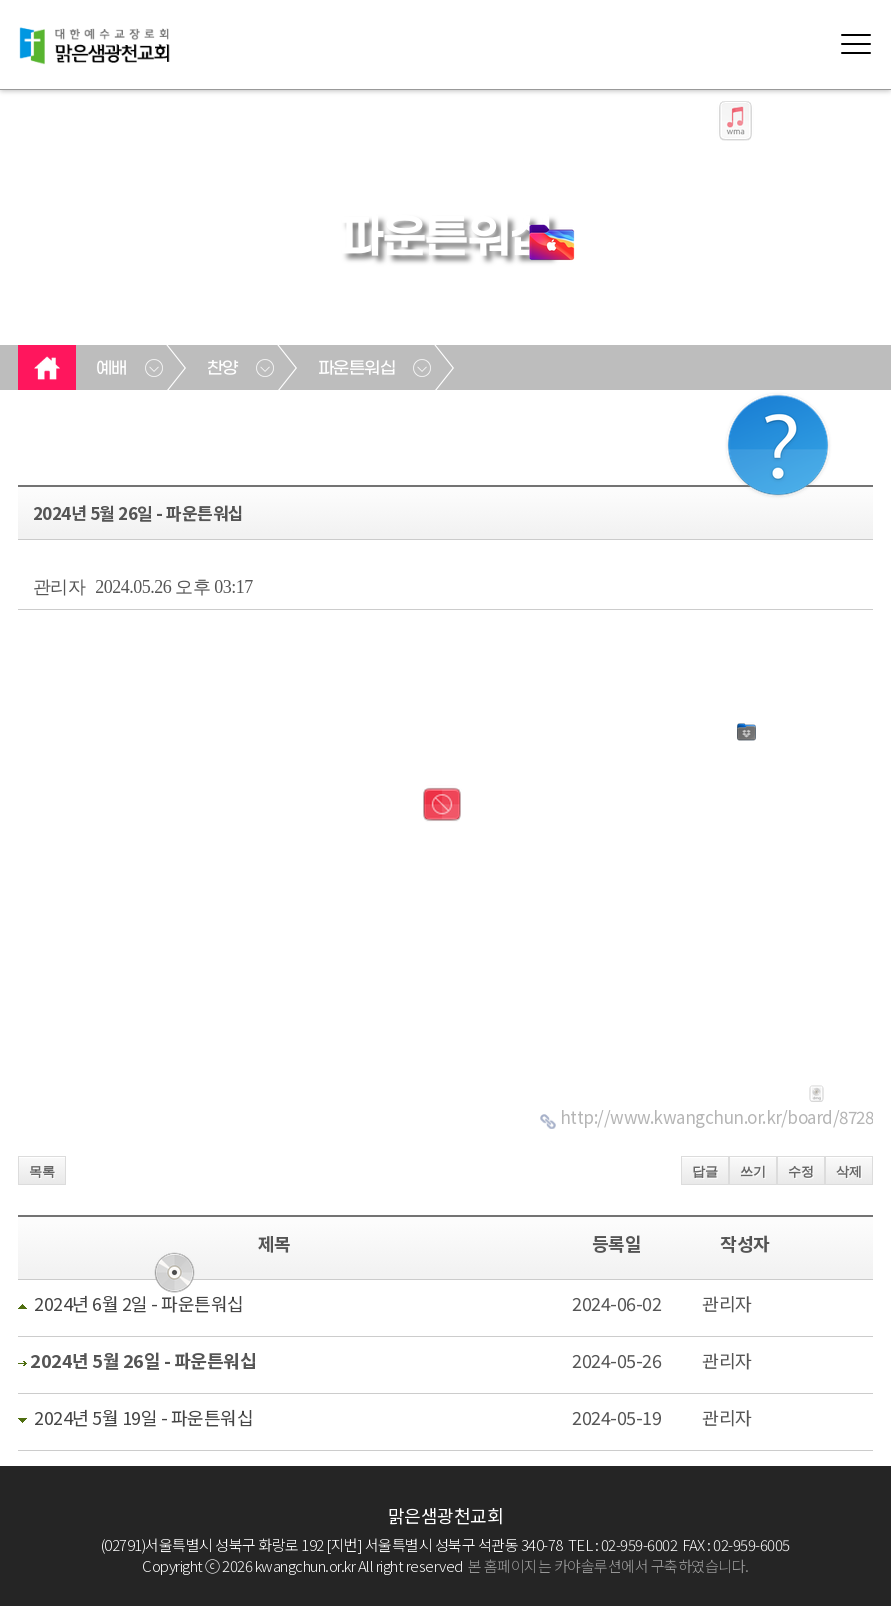 The image size is (891, 1606). Describe the element at coordinates (735, 120) in the screenshot. I see `a windows media audio file` at that location.